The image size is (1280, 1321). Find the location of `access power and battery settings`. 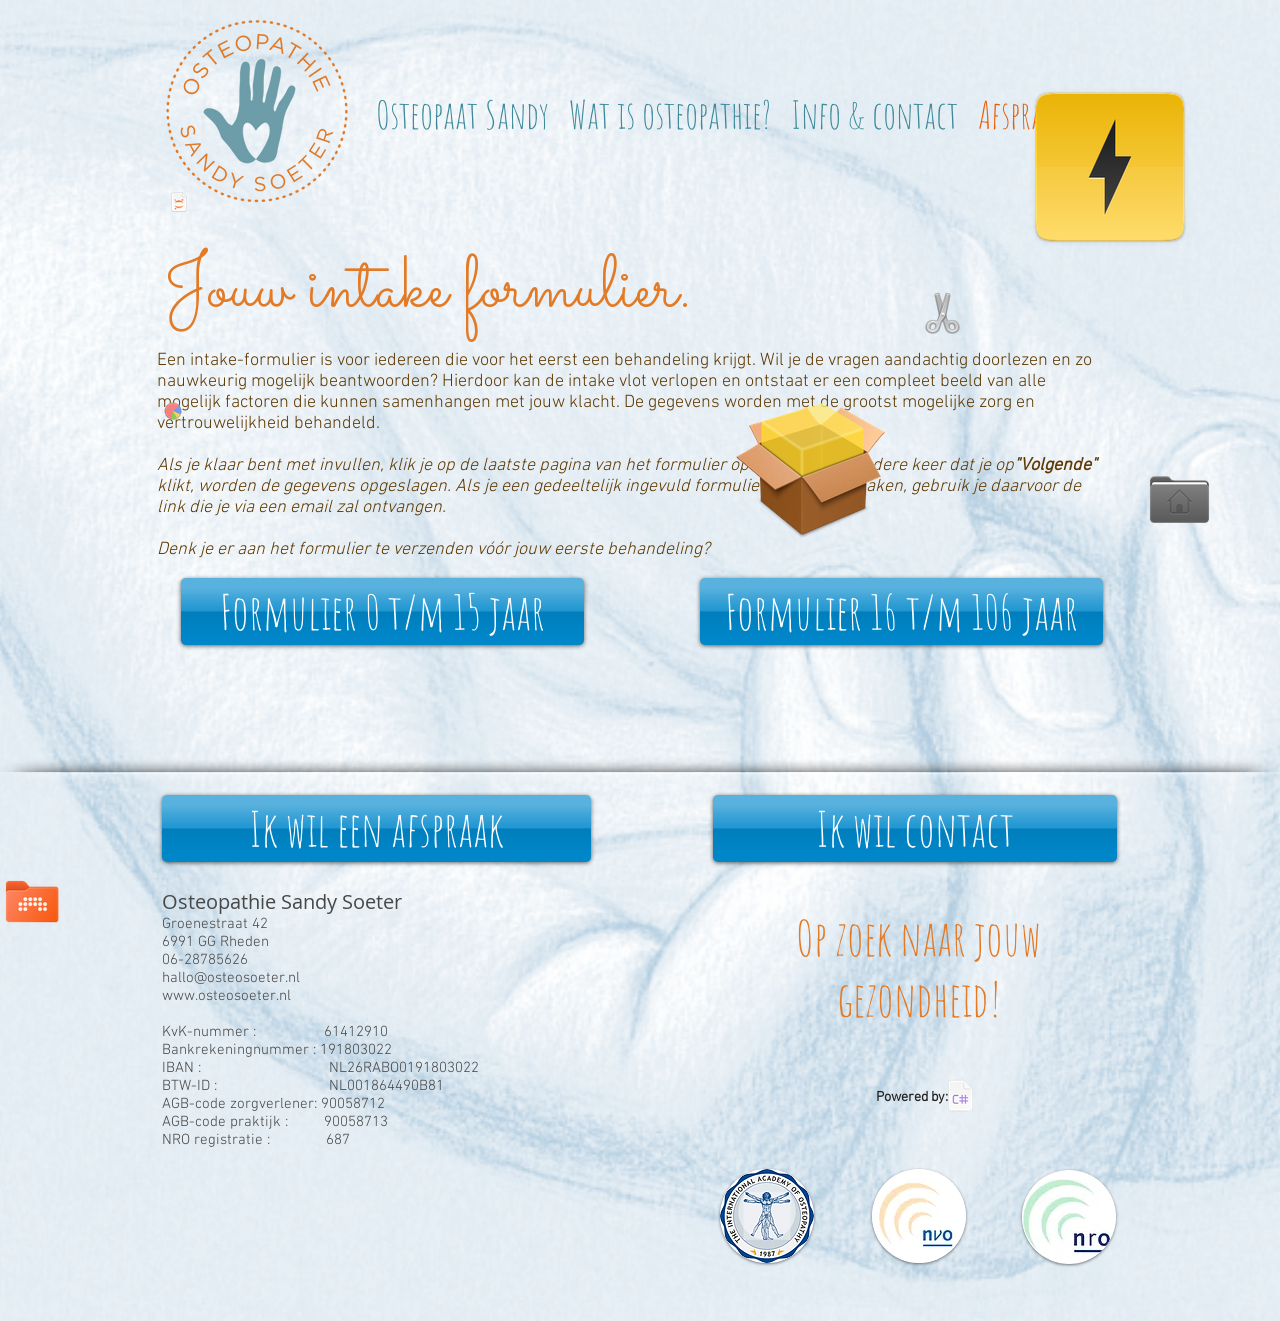

access power and battery settings is located at coordinates (1110, 167).